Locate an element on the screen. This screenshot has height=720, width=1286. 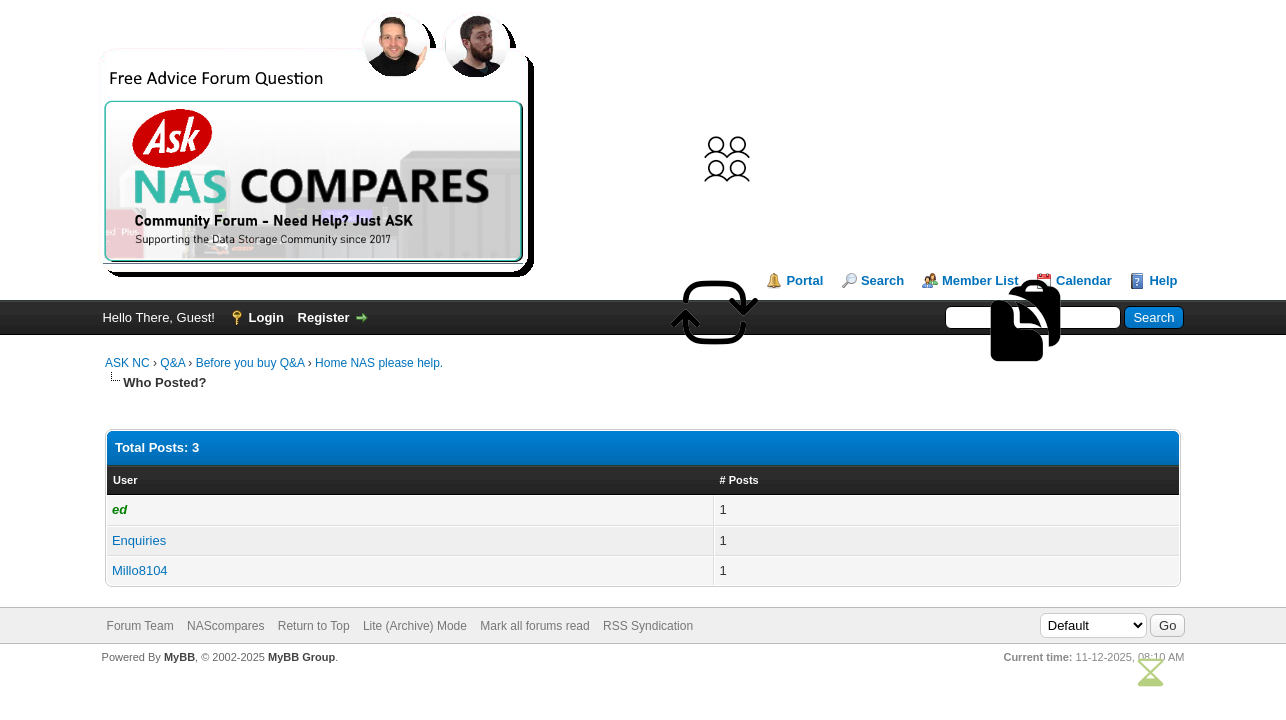
refresh or reload content is located at coordinates (714, 312).